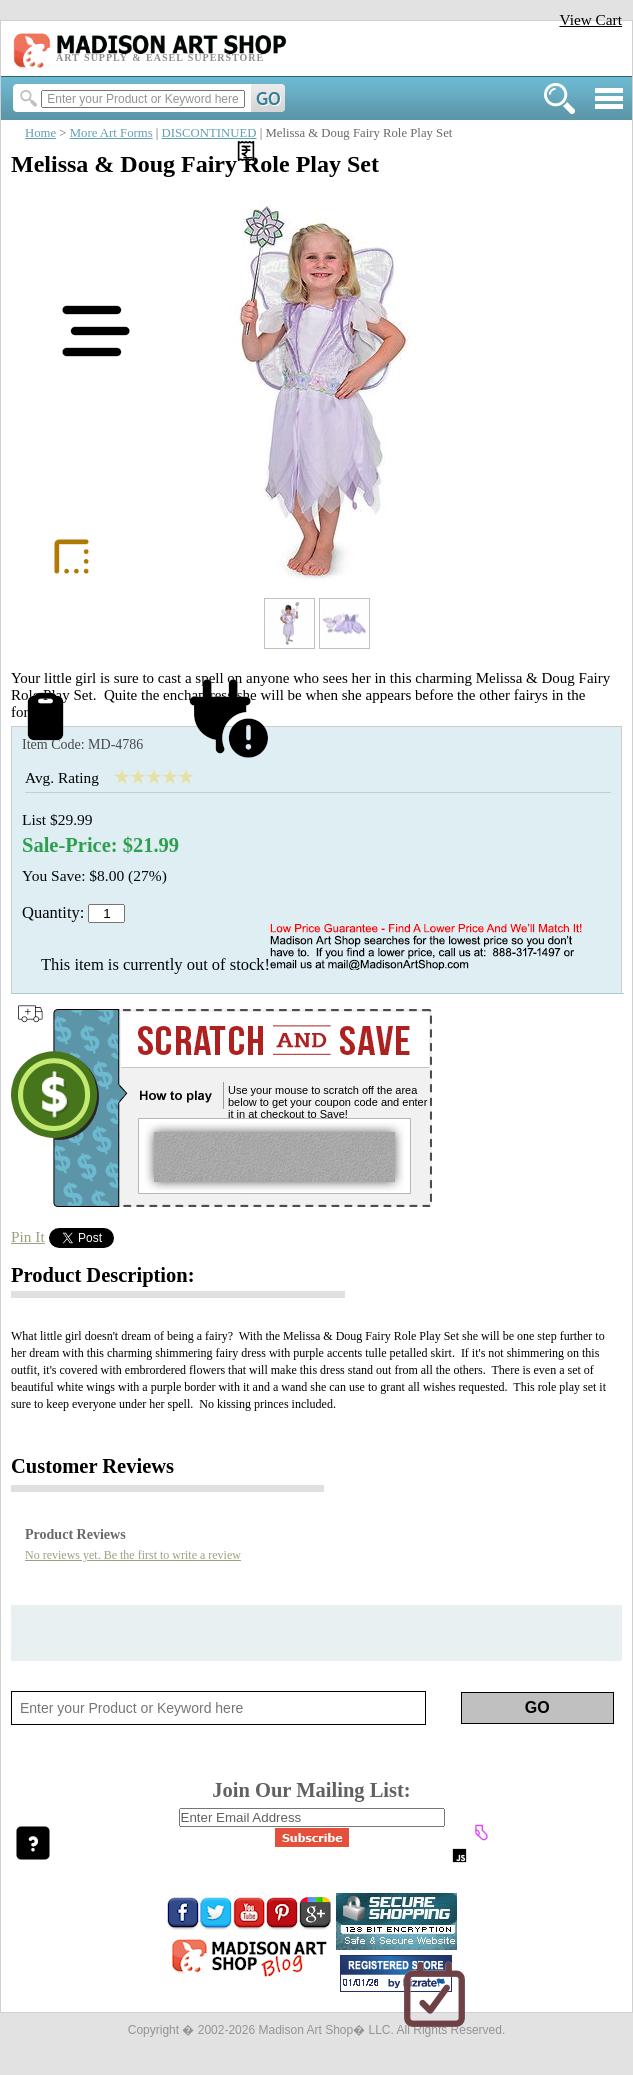 The image size is (633, 2075). I want to click on view clothing or apparel category, so click(481, 1832).